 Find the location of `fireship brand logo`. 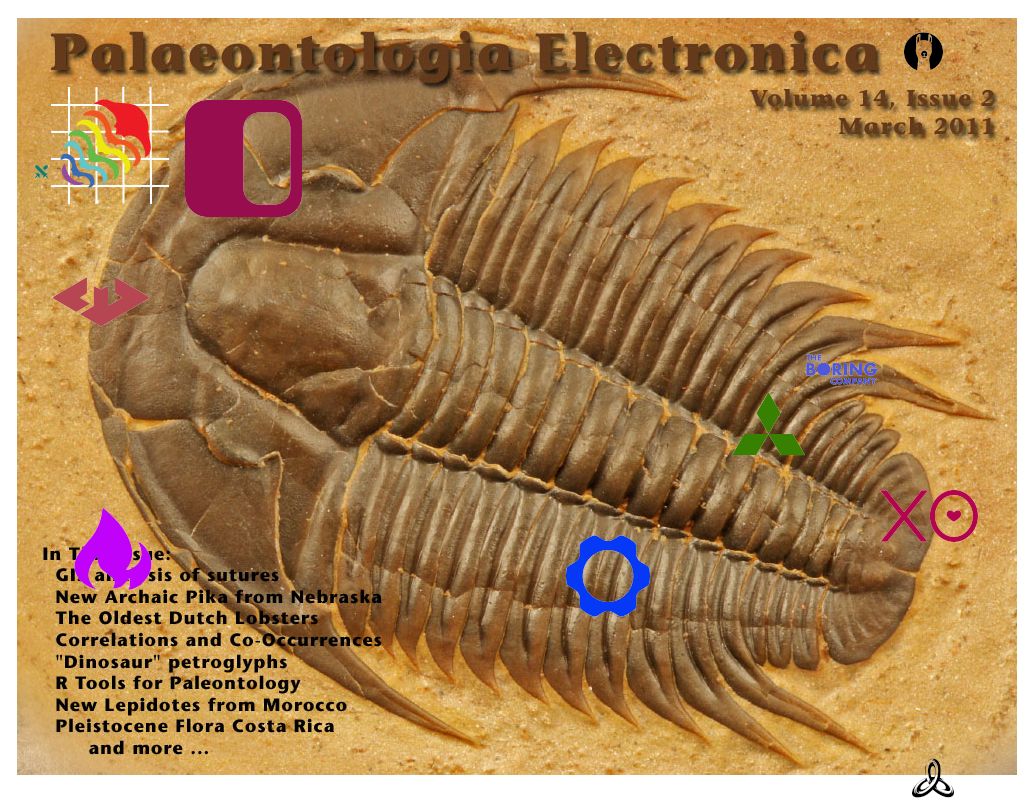

fireship brand logo is located at coordinates (113, 549).